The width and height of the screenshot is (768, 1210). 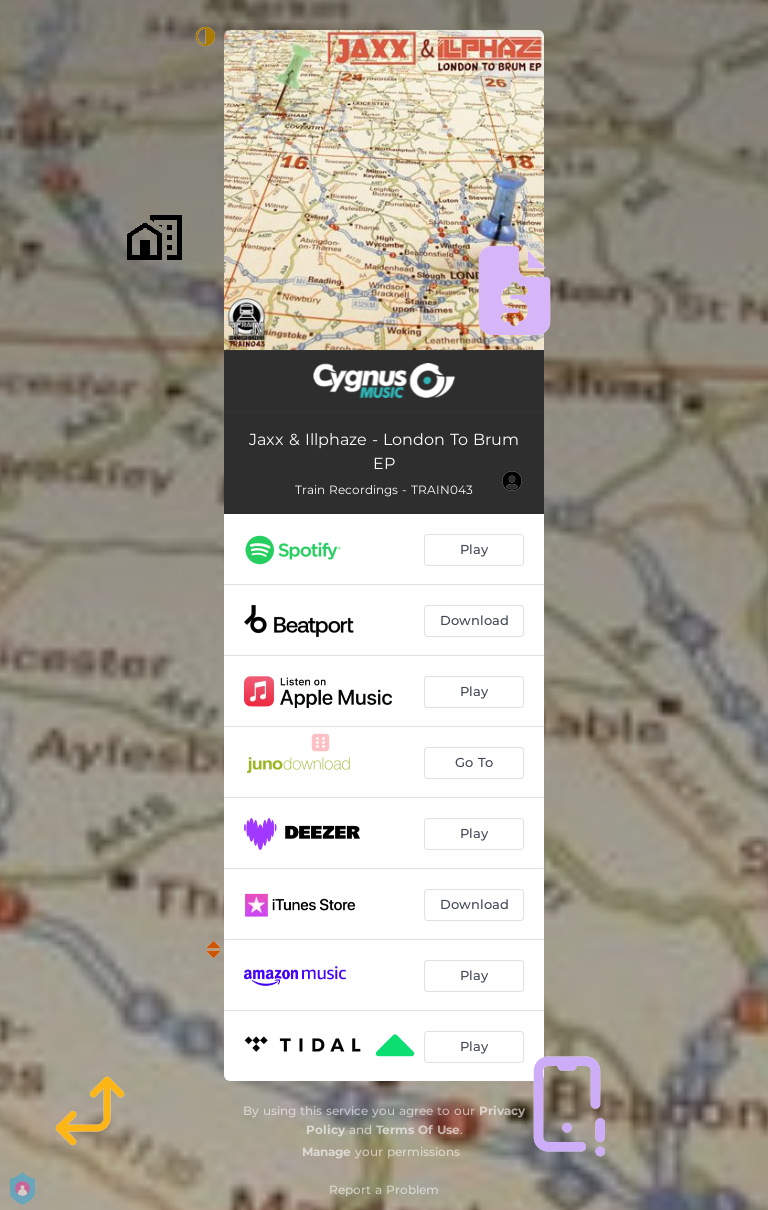 I want to click on collapse an expanded section, so click(x=395, y=1048).